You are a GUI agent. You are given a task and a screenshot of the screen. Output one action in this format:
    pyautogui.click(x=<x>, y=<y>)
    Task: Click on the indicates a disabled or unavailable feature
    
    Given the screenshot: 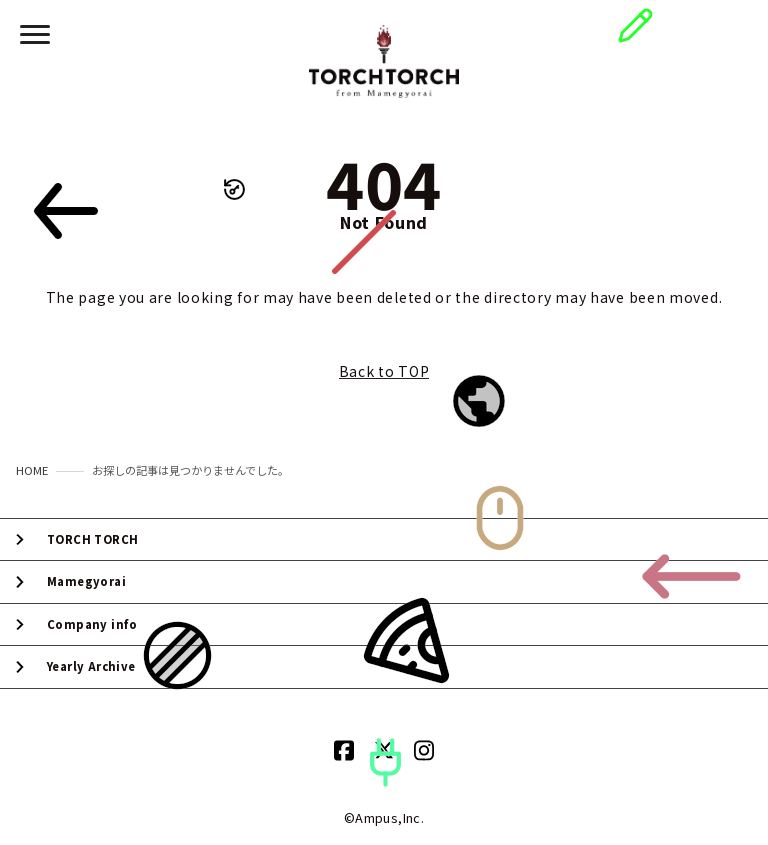 What is the action you would take?
    pyautogui.click(x=364, y=242)
    